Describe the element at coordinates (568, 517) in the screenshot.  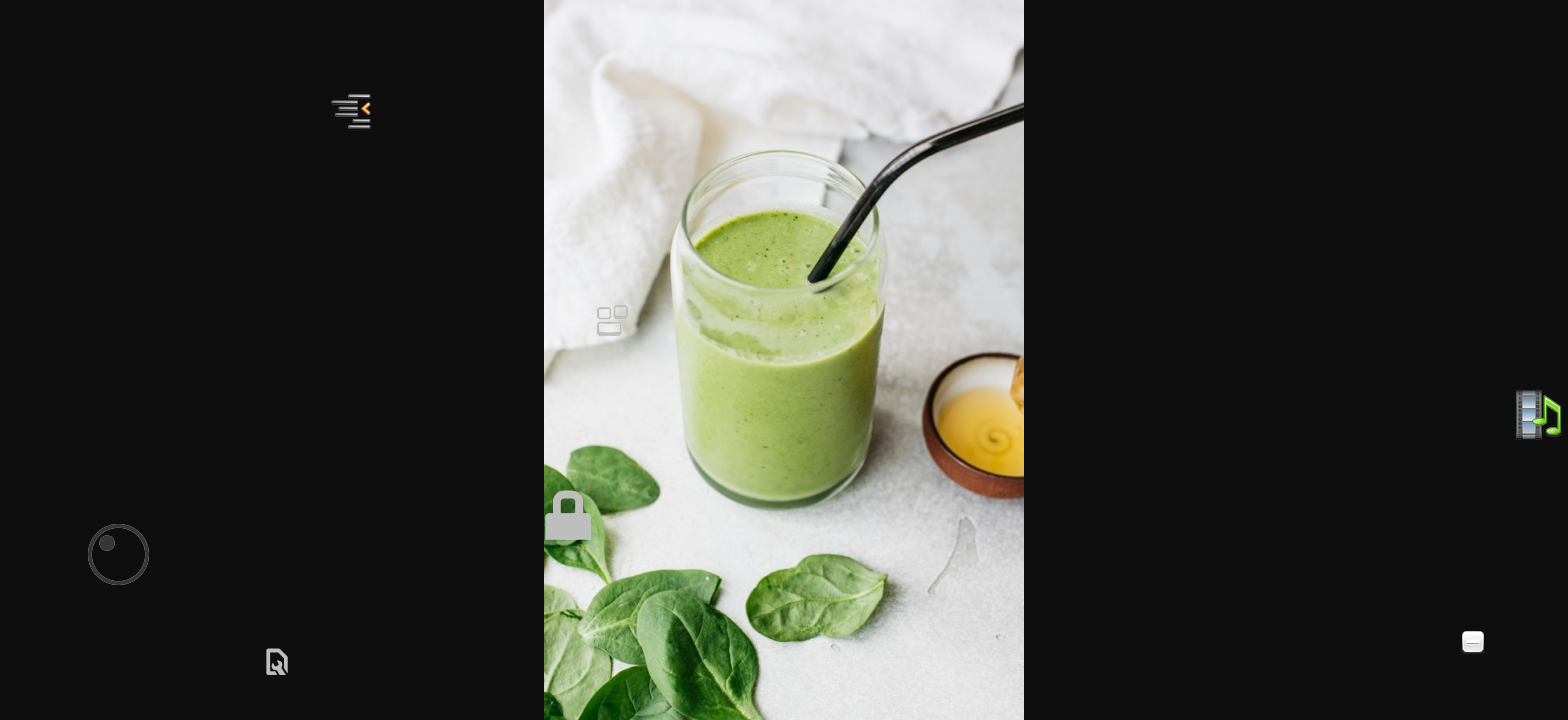
I see `indicates a secure or encrypted wifi network` at that location.